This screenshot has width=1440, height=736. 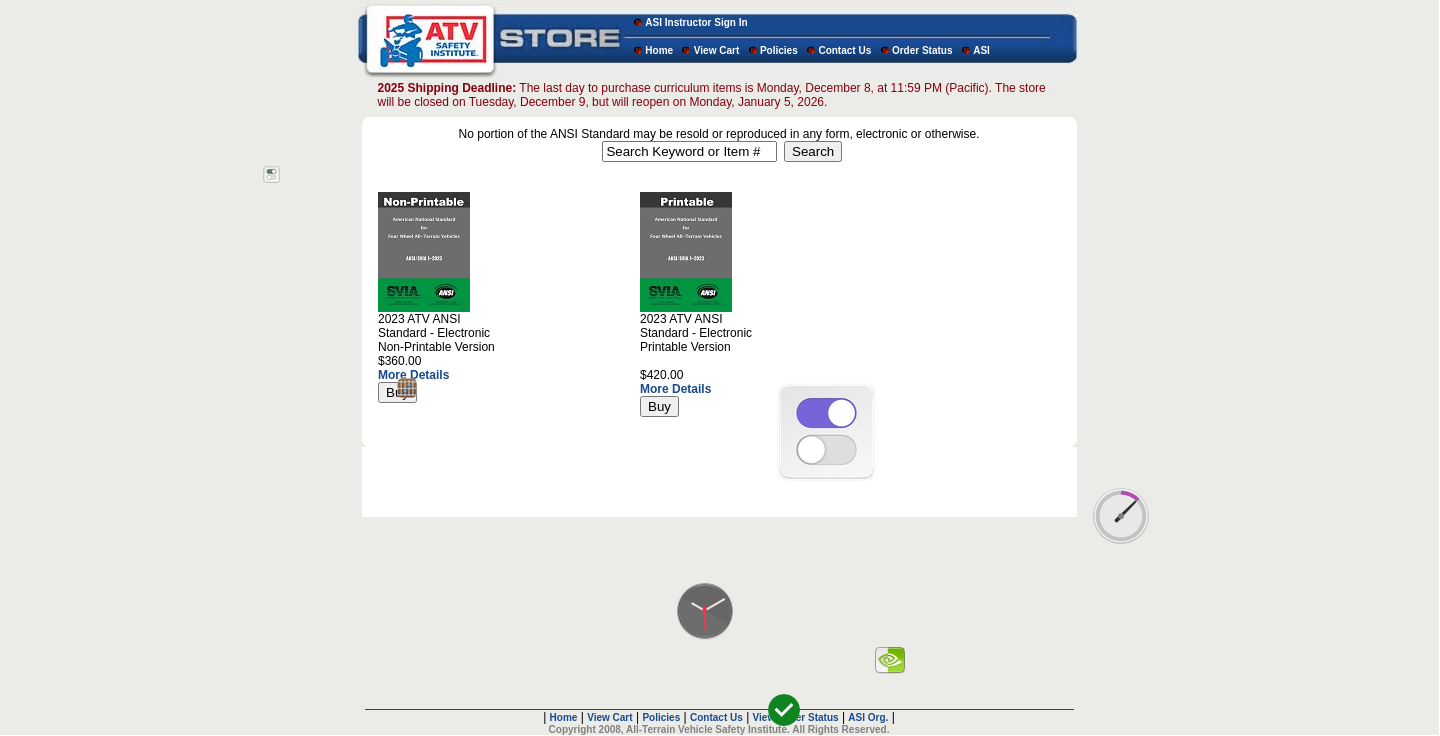 I want to click on open NVIDIA graphics card settings, so click(x=890, y=660).